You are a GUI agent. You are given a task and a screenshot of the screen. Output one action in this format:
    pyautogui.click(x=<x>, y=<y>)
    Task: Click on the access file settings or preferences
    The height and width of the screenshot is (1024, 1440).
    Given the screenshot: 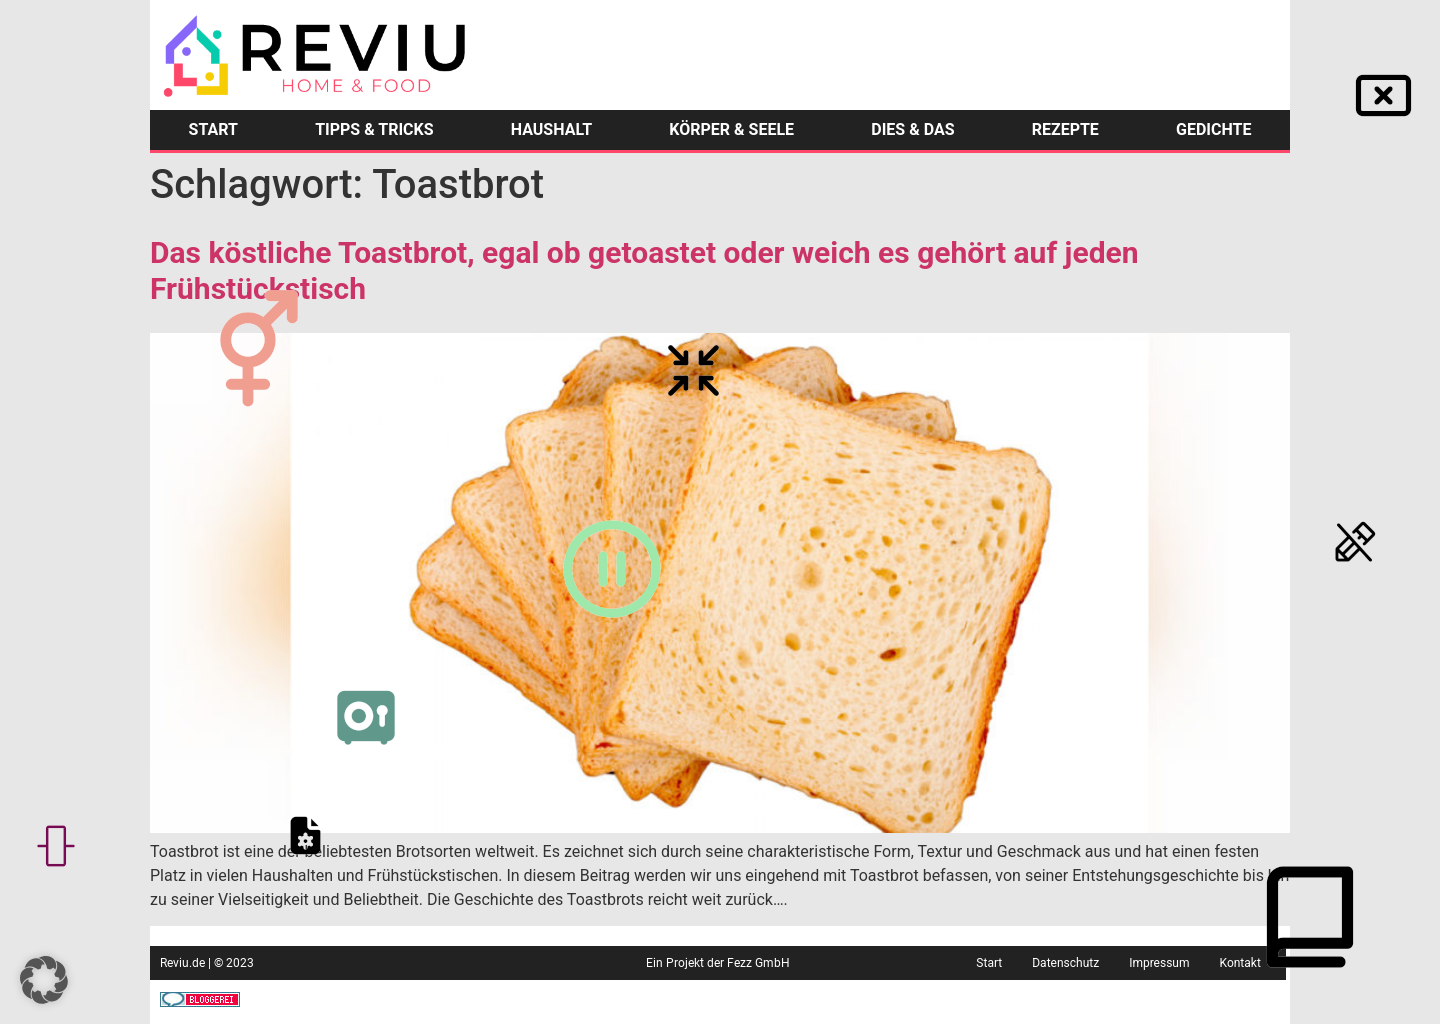 What is the action you would take?
    pyautogui.click(x=305, y=835)
    